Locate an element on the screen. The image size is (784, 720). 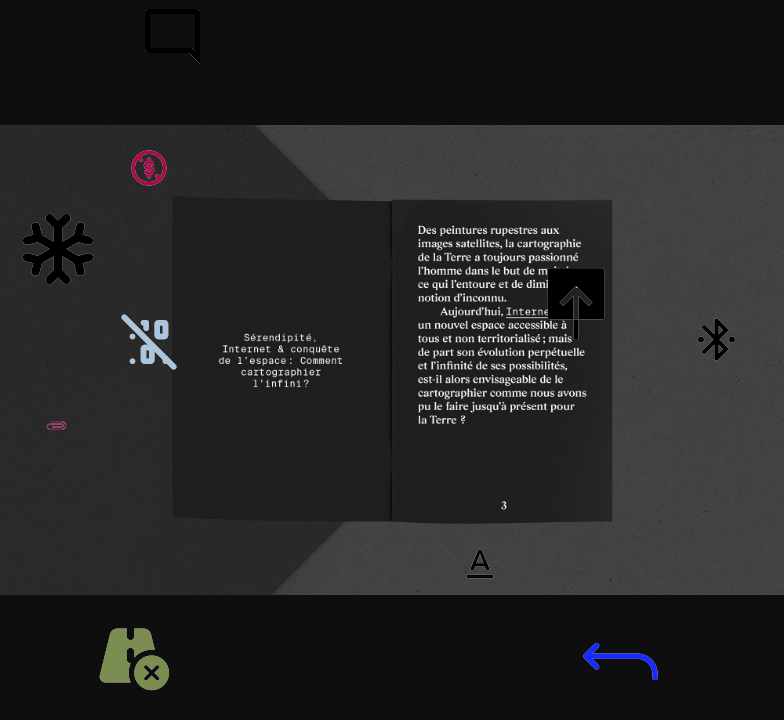
road closure or blocked route is located at coordinates (130, 655).